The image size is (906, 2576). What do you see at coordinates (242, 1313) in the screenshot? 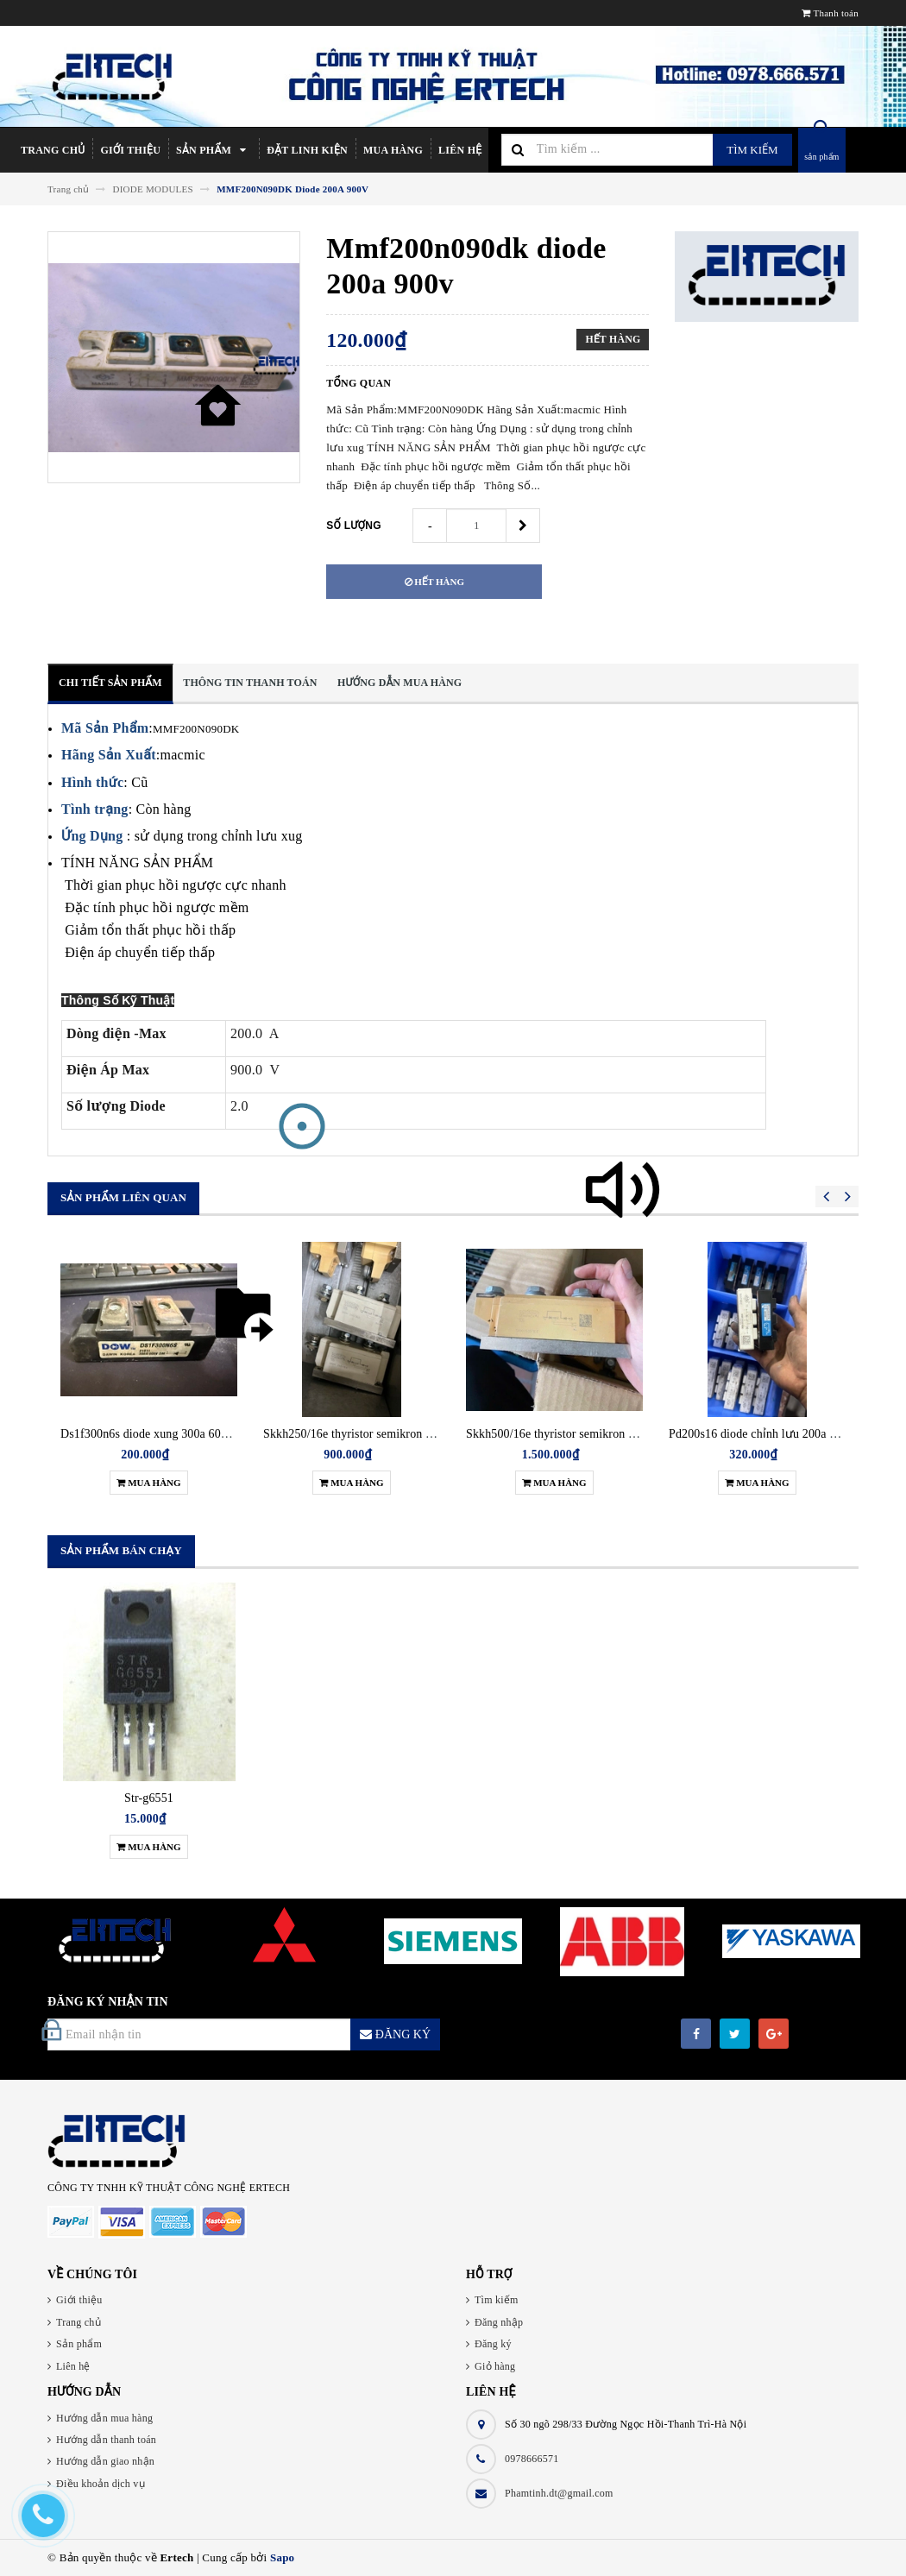
I see `access shared folder` at bounding box center [242, 1313].